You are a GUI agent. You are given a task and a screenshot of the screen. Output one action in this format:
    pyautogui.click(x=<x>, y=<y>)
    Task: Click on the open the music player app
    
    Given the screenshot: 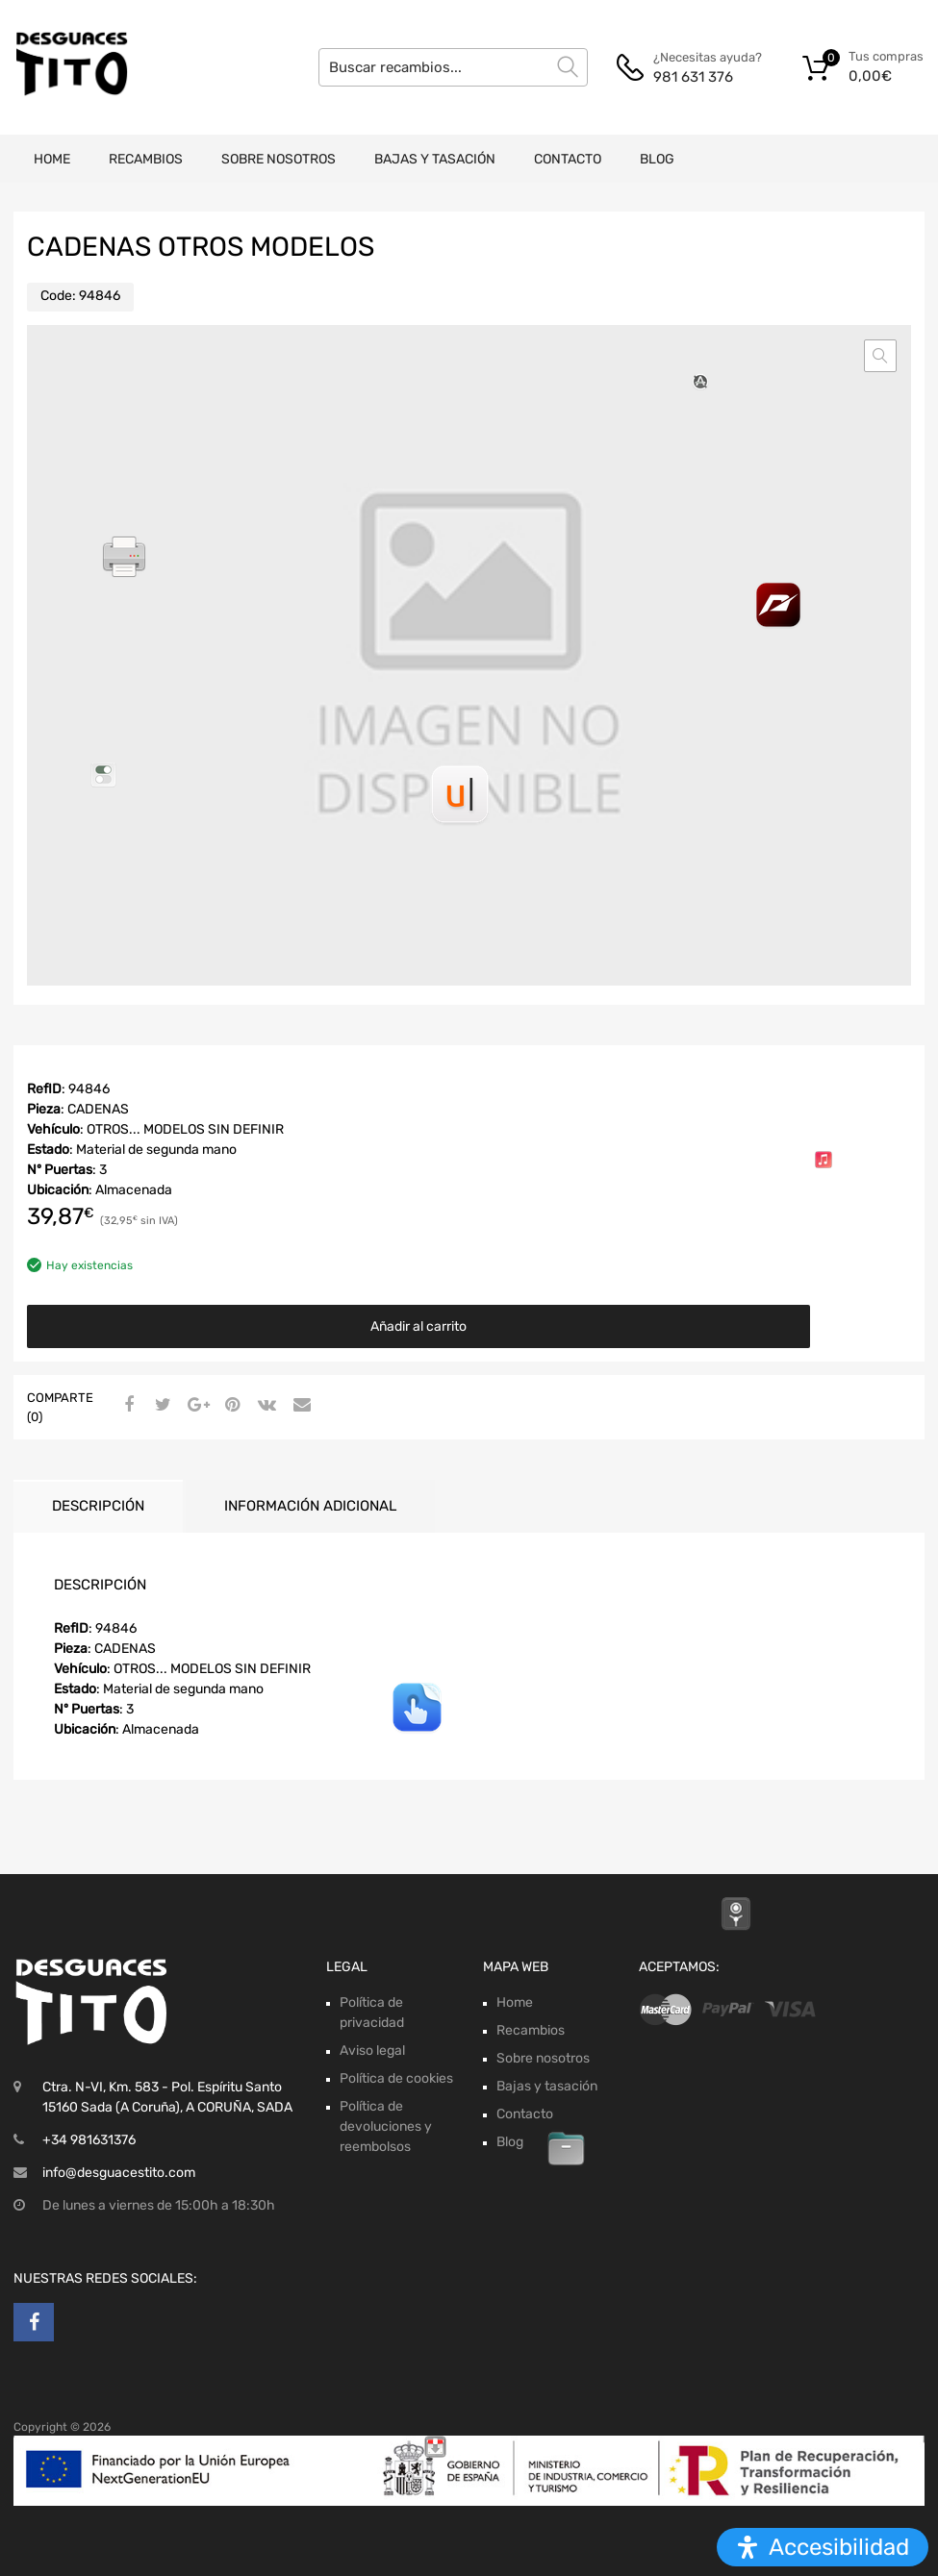 What is the action you would take?
    pyautogui.click(x=824, y=1160)
    